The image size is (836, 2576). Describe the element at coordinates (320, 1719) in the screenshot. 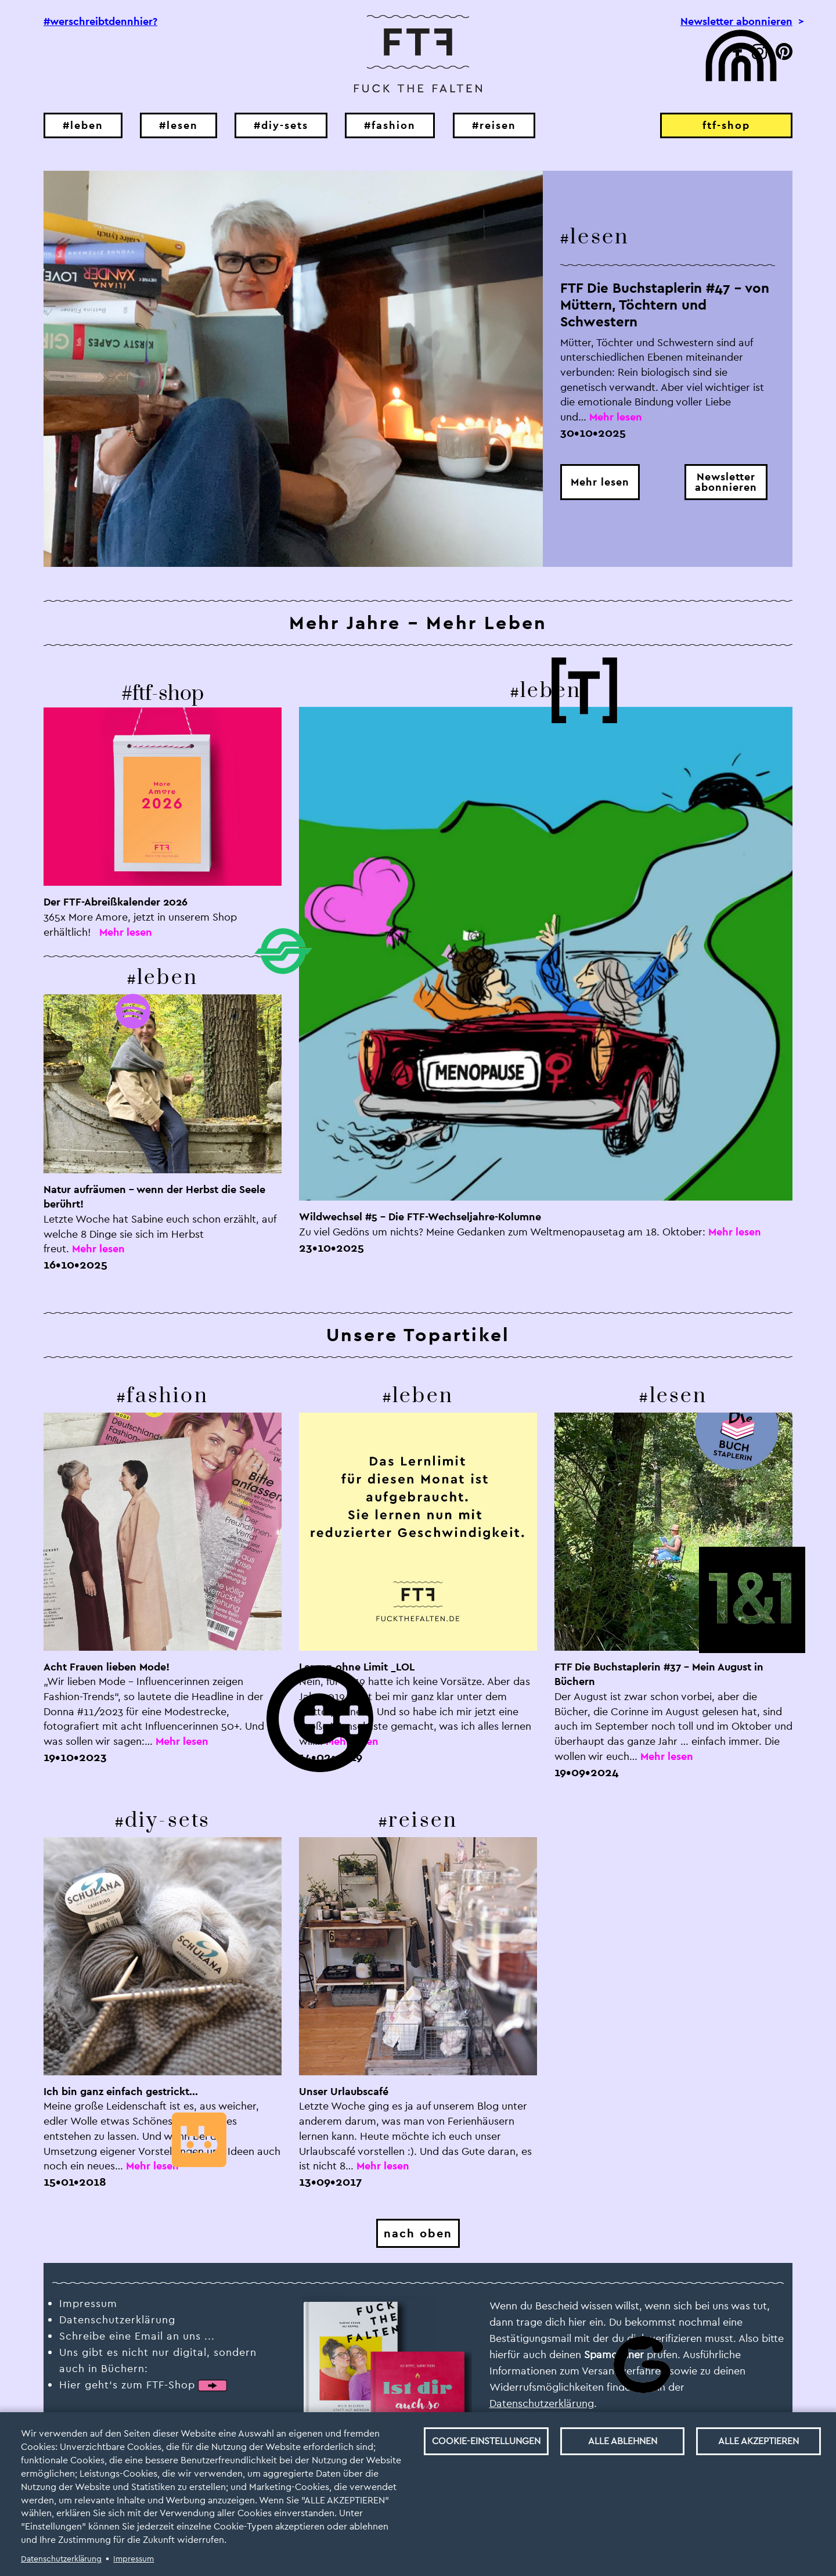

I see `c++ builder IDE logo` at that location.